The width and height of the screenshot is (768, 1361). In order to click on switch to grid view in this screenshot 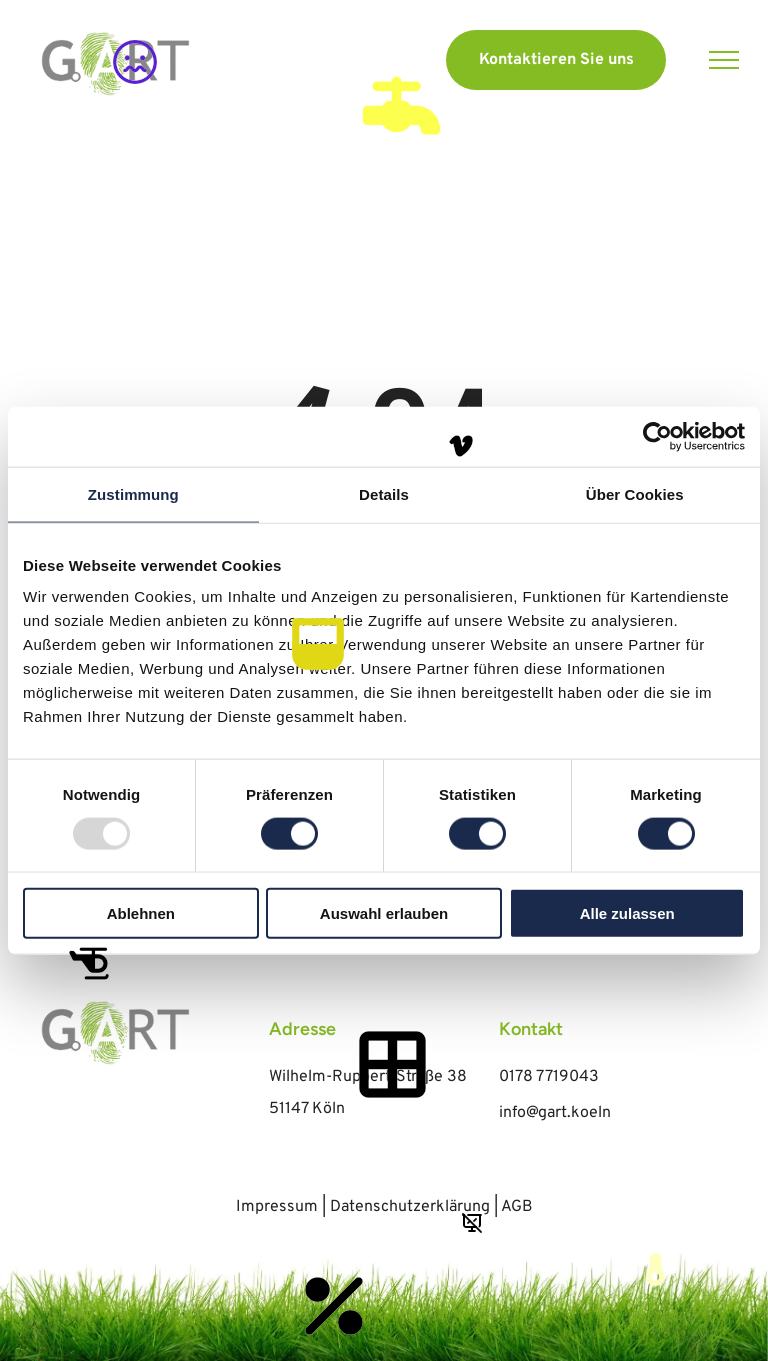, I will do `click(392, 1064)`.